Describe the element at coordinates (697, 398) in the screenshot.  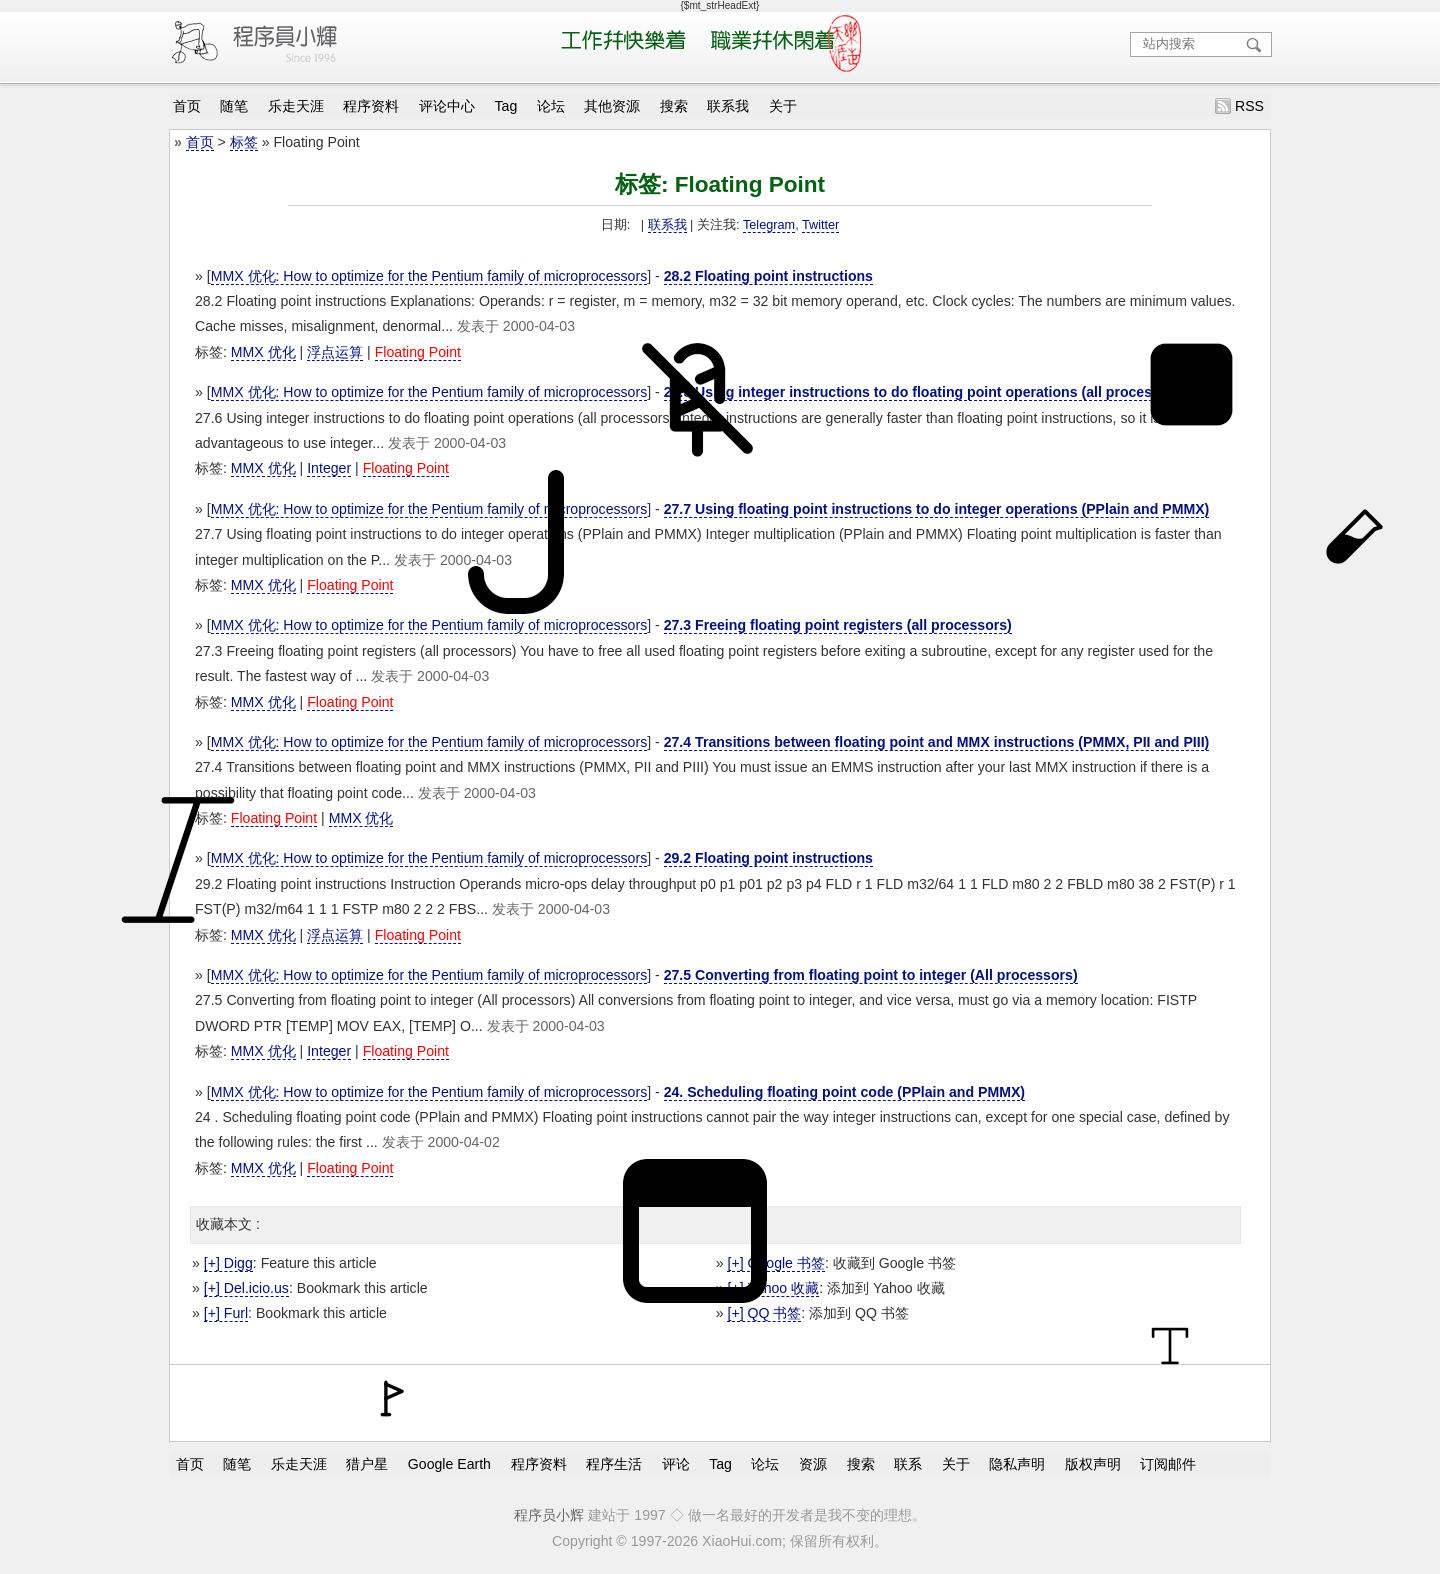
I see `ice cream unavailable or sold out` at that location.